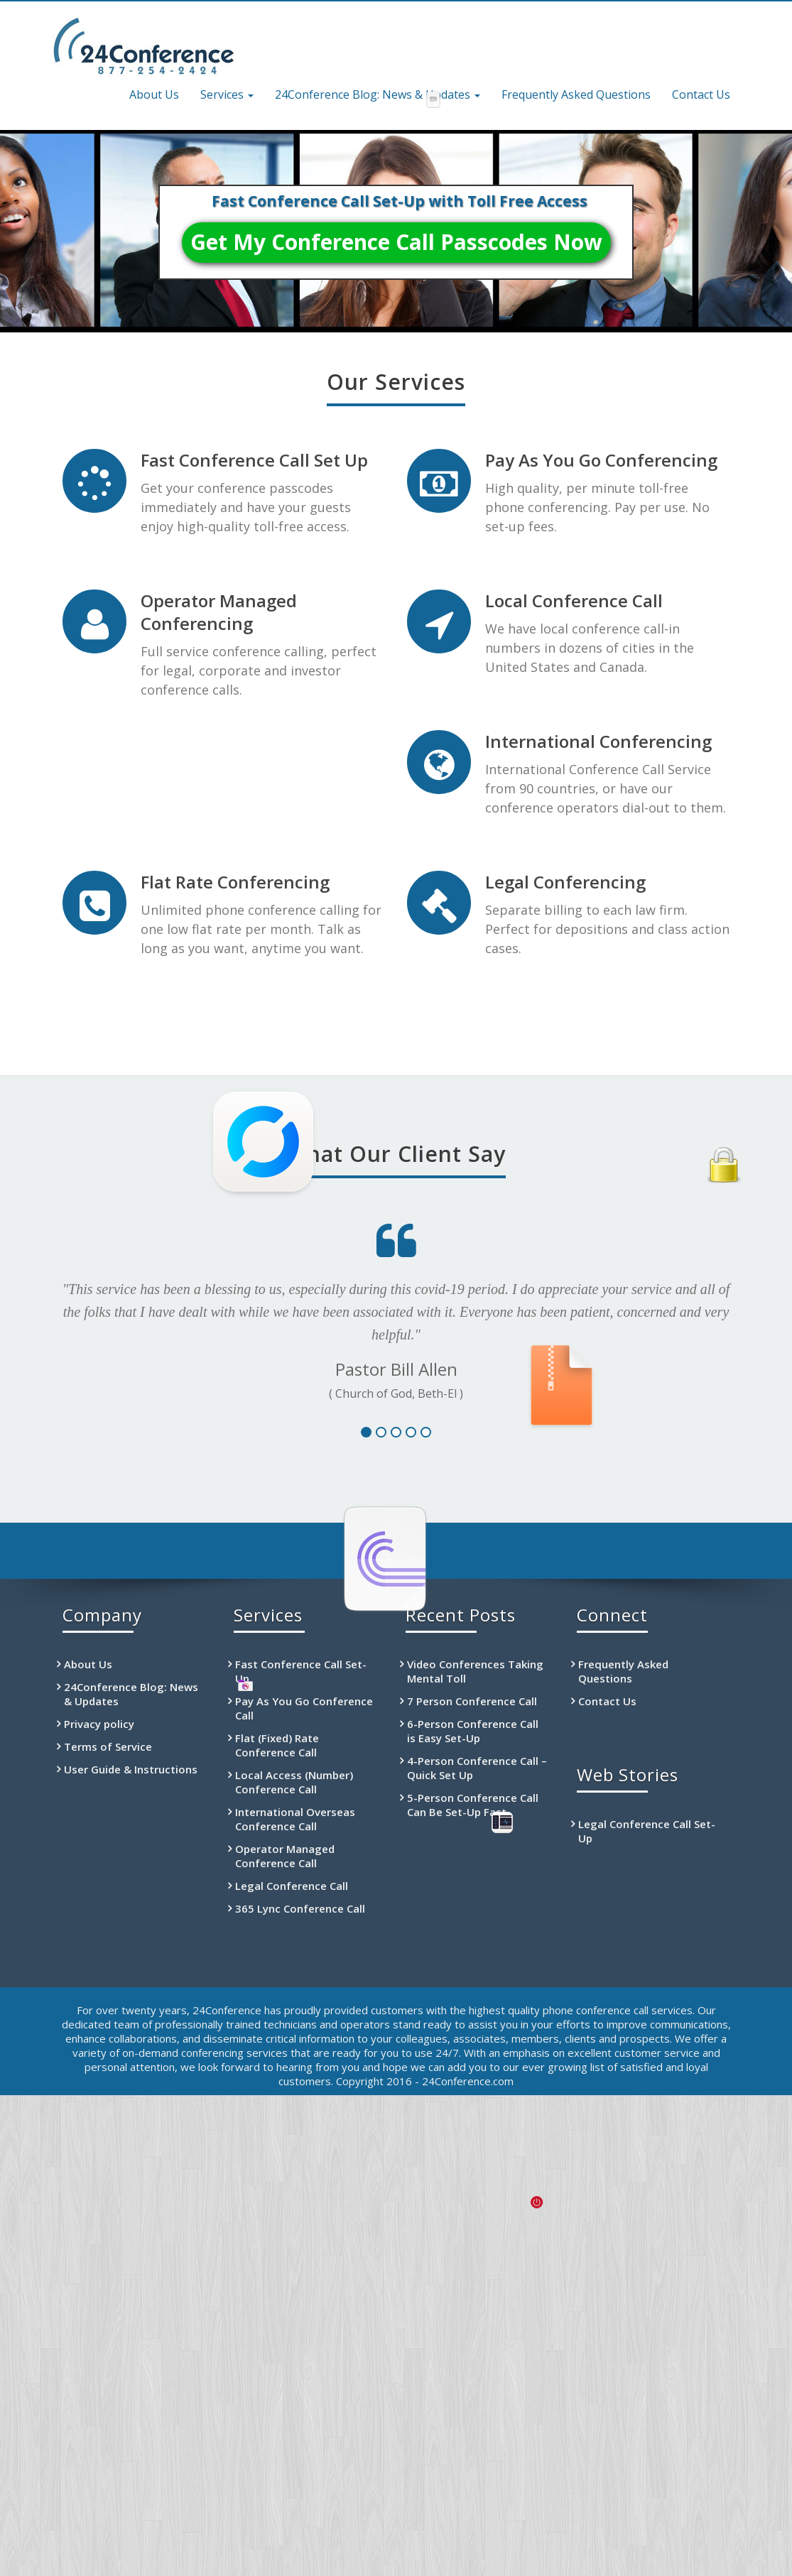 This screenshot has height=2576, width=792. What do you see at coordinates (561, 1386) in the screenshot?
I see `an ARJ compressed archive file` at bounding box center [561, 1386].